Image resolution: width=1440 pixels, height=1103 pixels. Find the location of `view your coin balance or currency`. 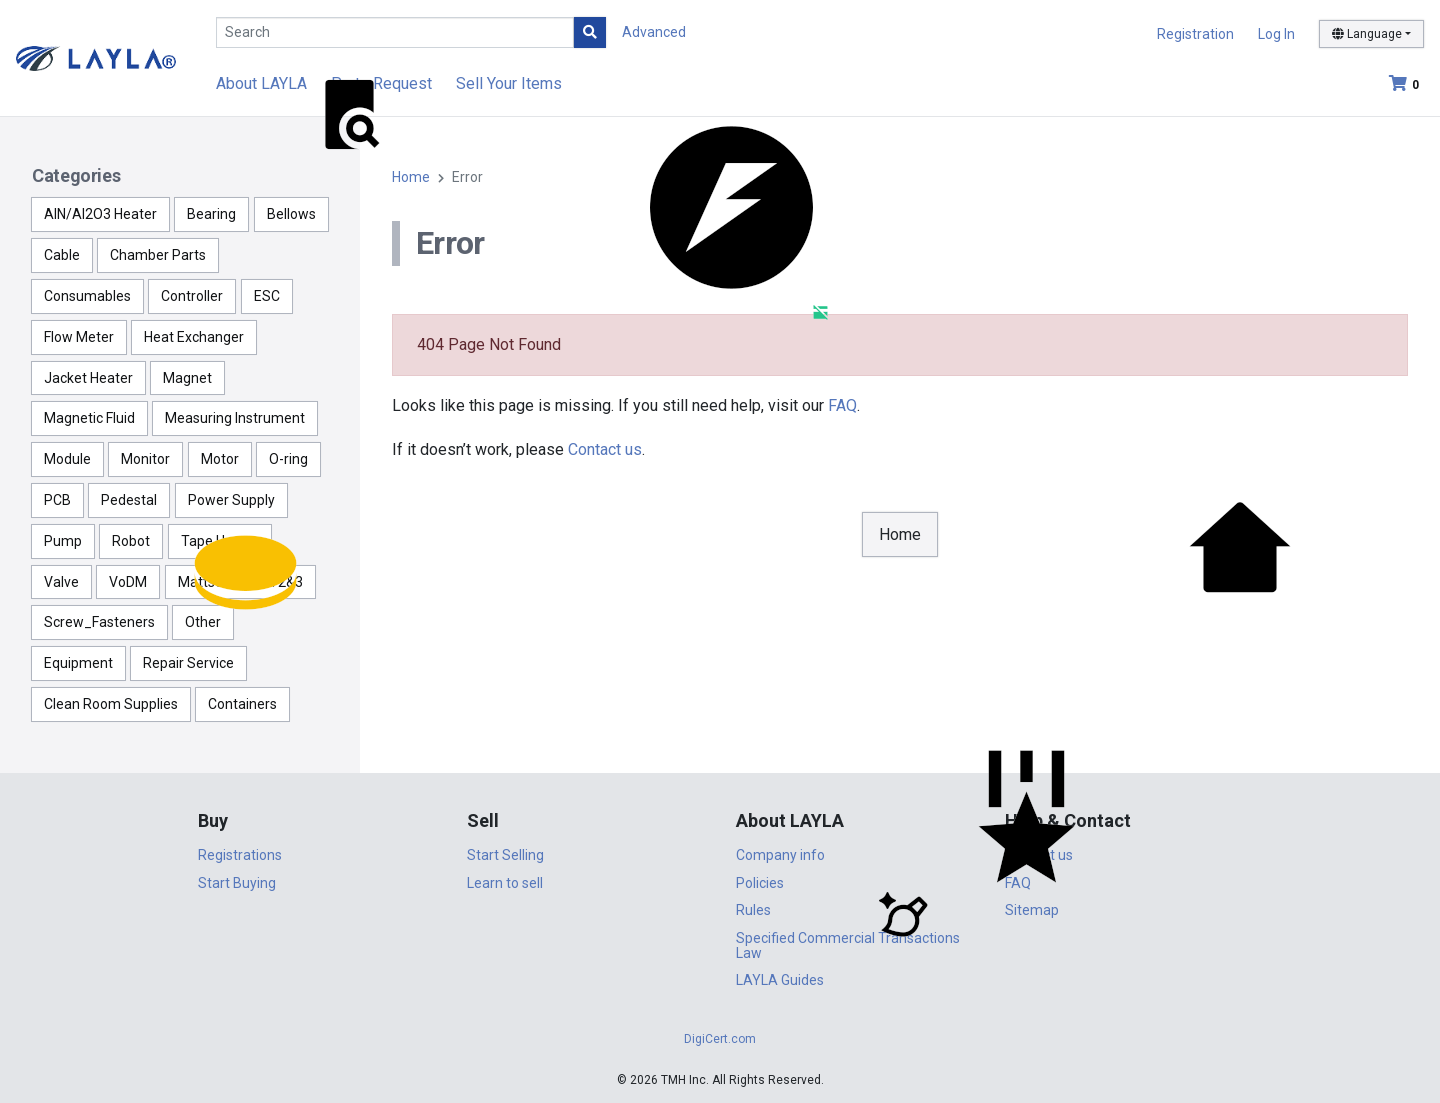

view your coin balance or currency is located at coordinates (245, 572).